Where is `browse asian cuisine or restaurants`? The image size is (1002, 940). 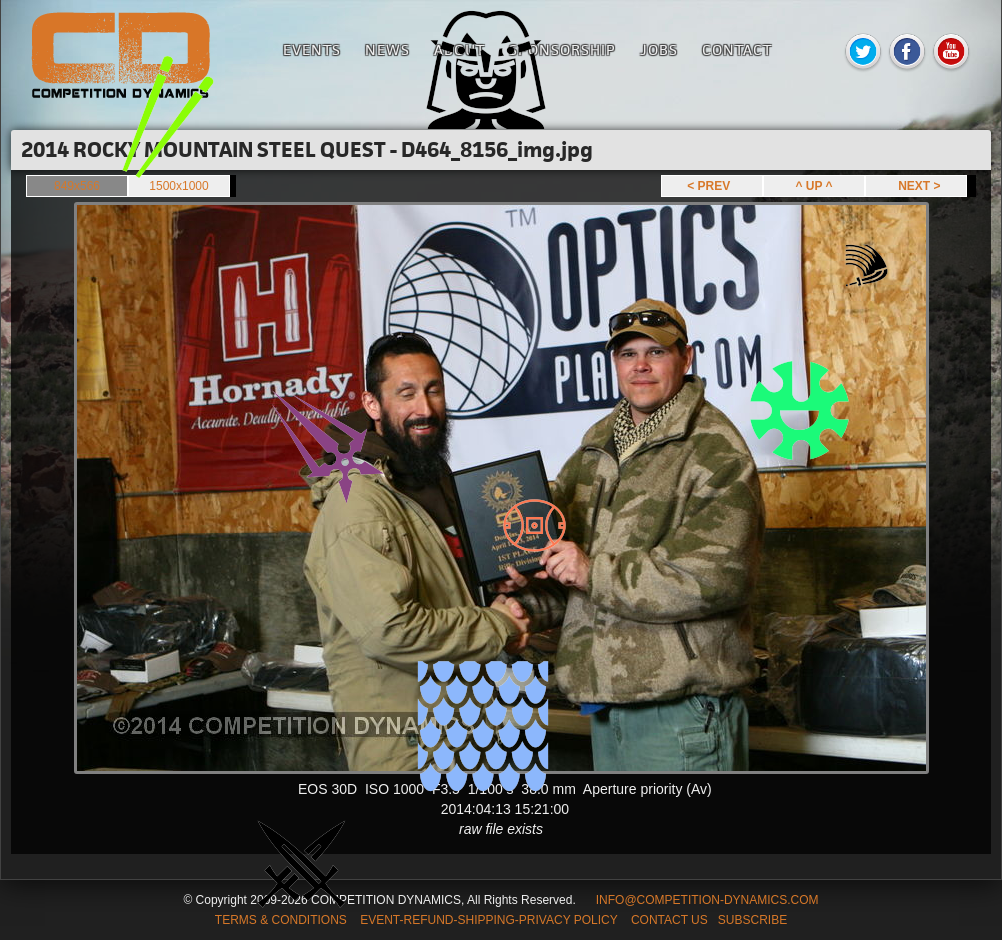
browse asian cuisine or restaurants is located at coordinates (168, 118).